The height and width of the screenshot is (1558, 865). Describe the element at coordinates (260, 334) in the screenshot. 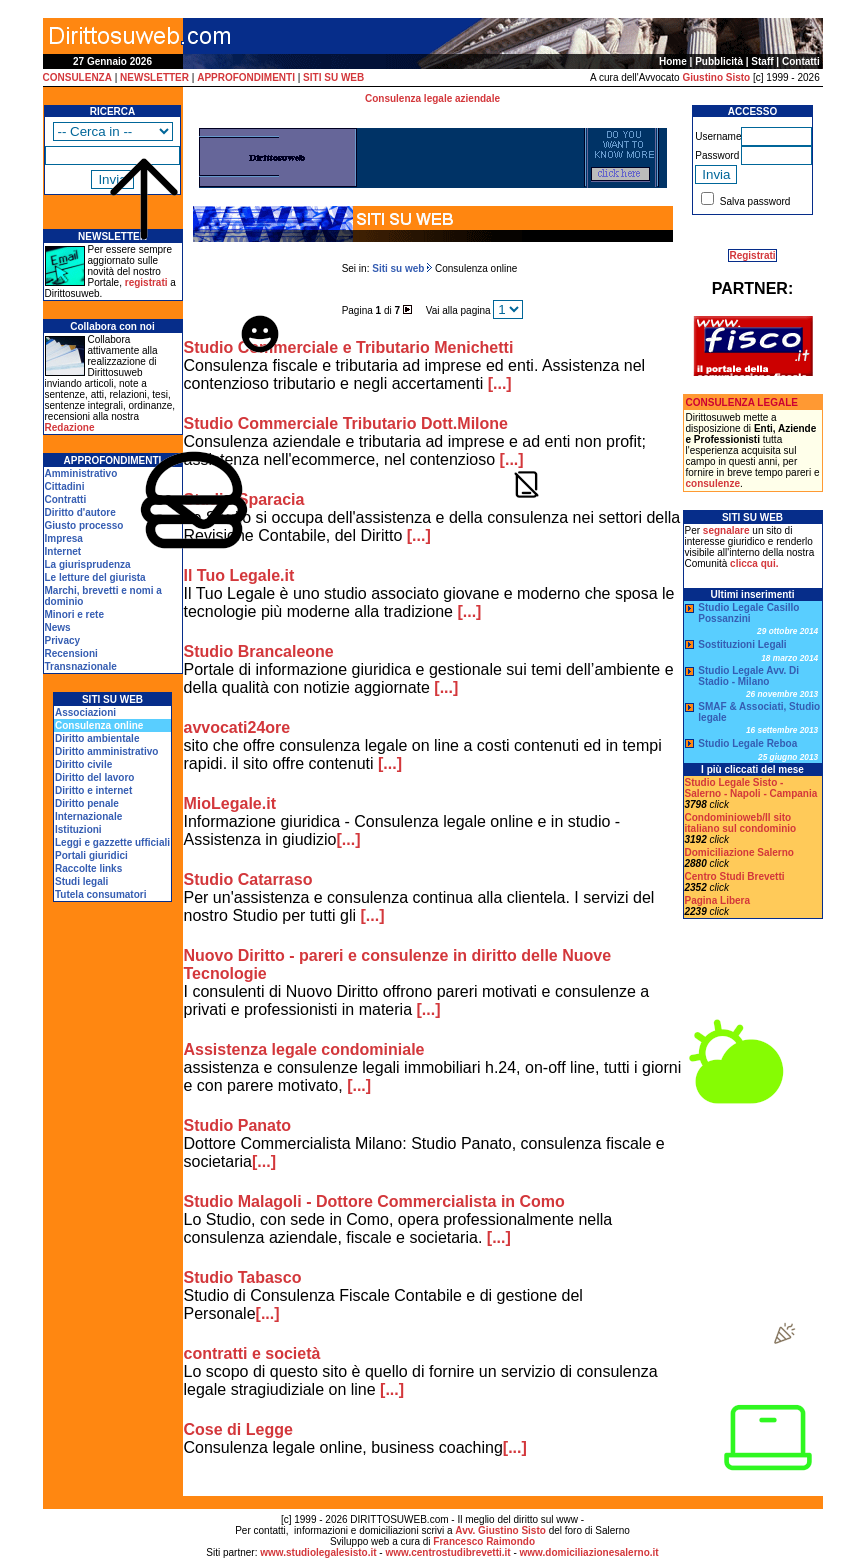

I see `add a reaction or emoji` at that location.